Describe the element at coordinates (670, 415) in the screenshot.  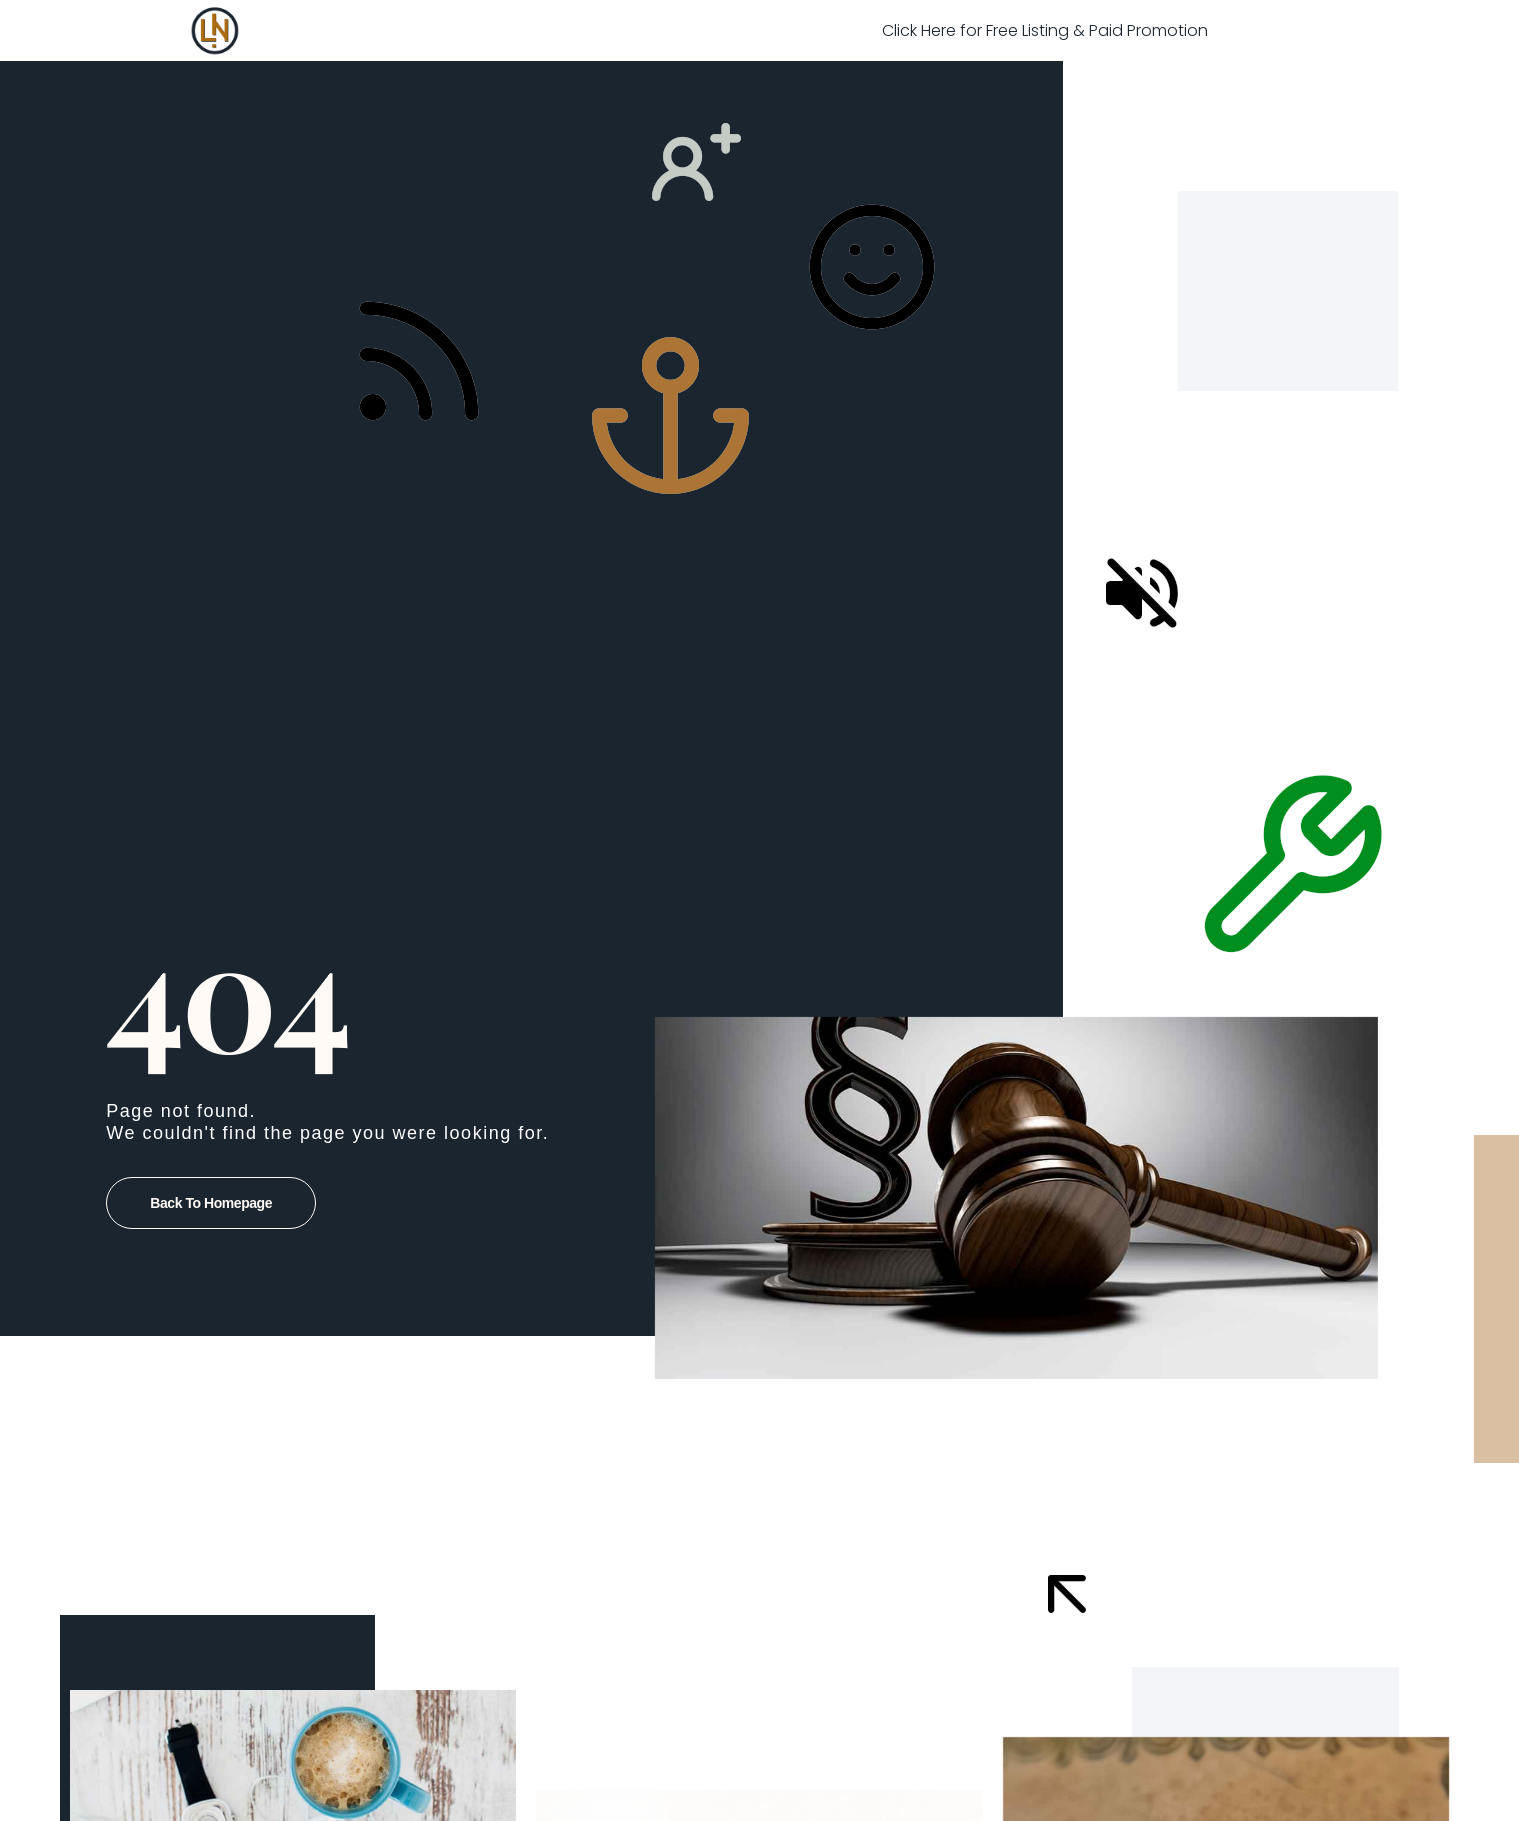
I see `anchor a component or element in place` at that location.